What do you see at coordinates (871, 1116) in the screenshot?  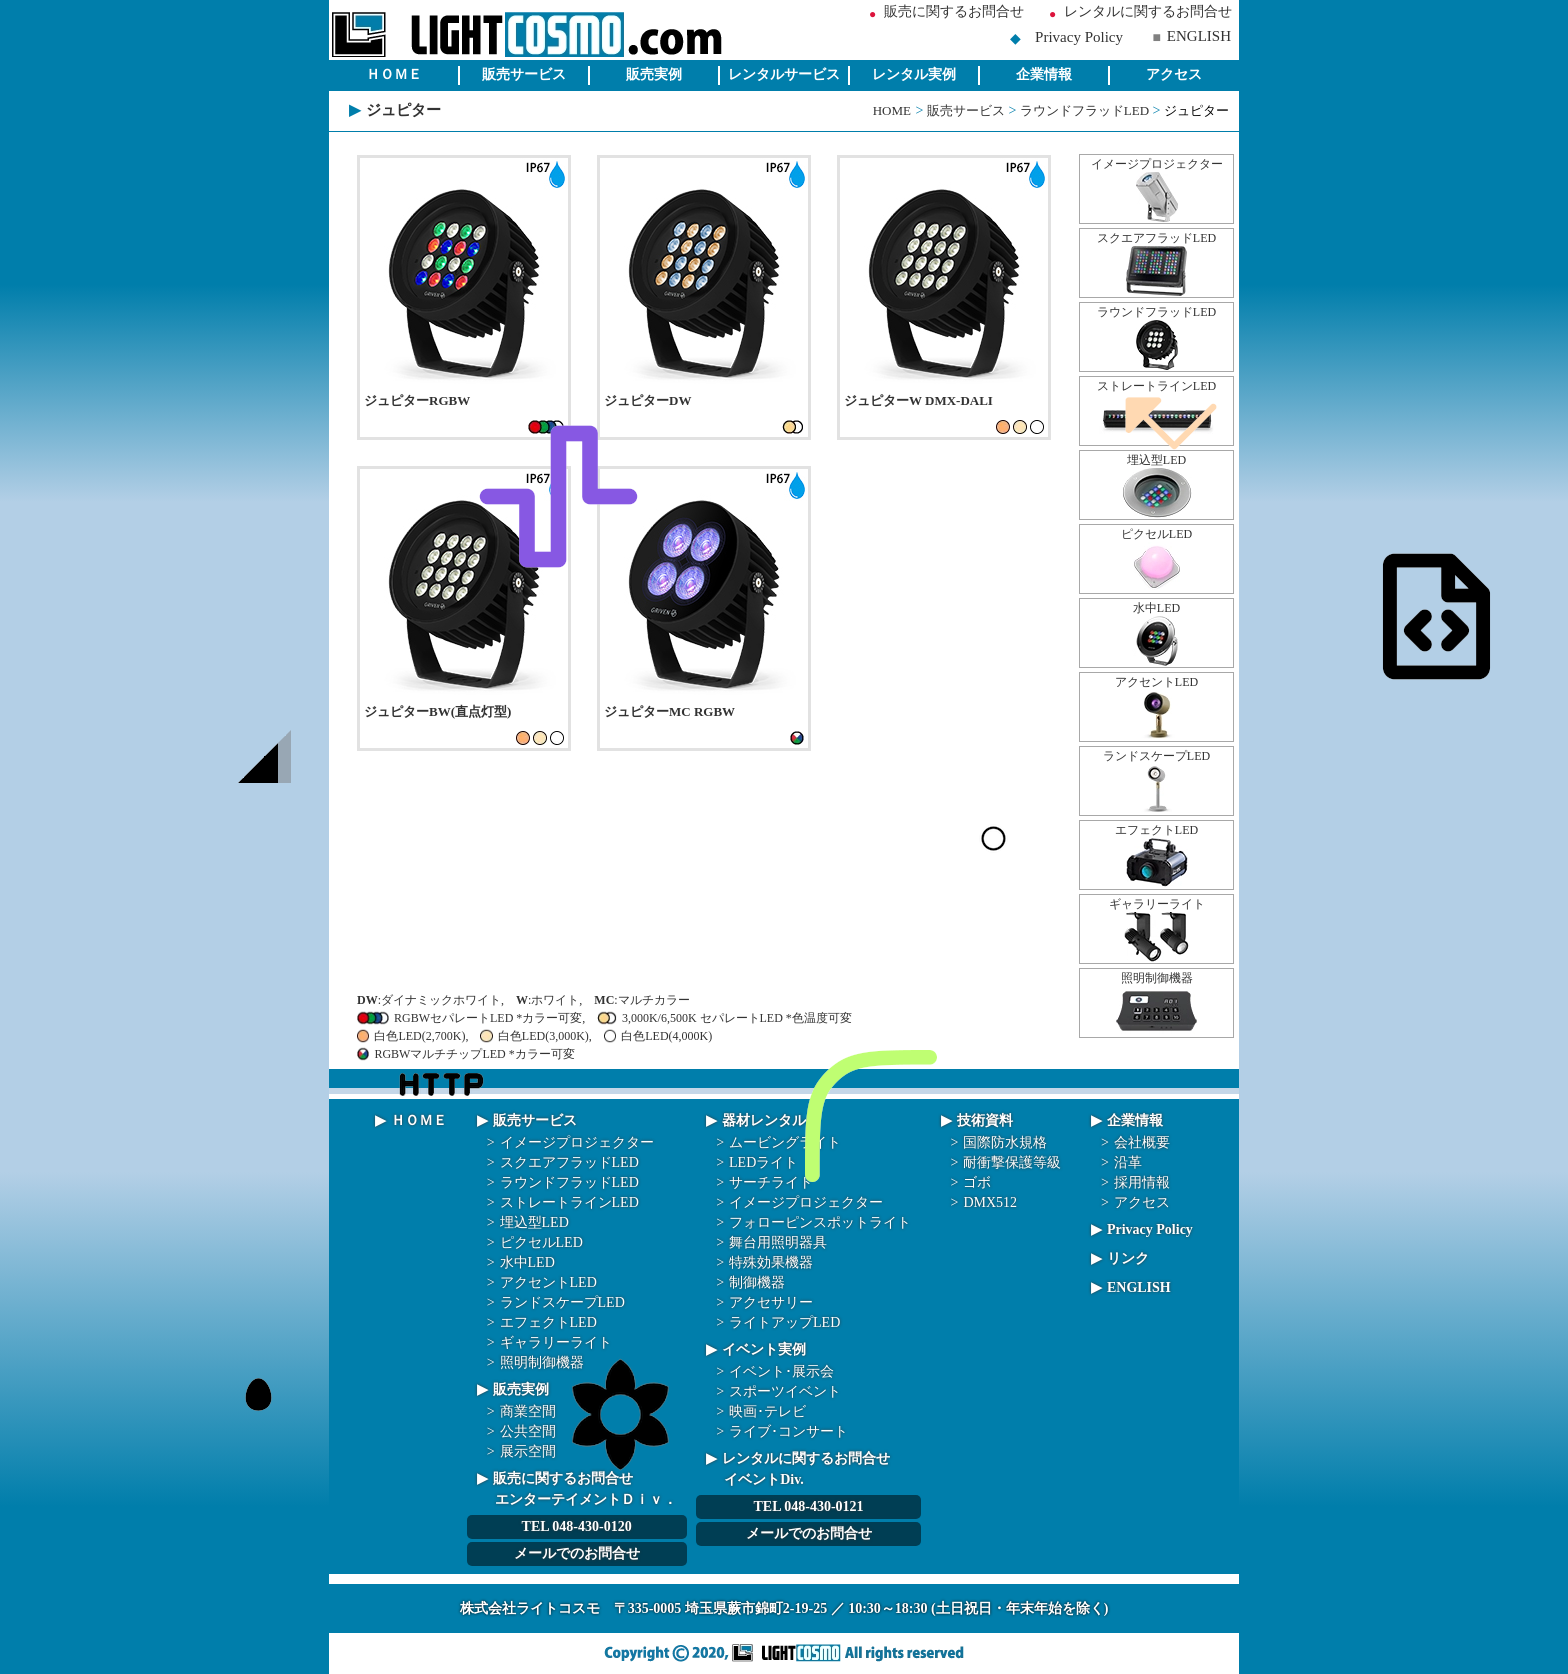 I see `apply iOS-style rounded corner to element` at bounding box center [871, 1116].